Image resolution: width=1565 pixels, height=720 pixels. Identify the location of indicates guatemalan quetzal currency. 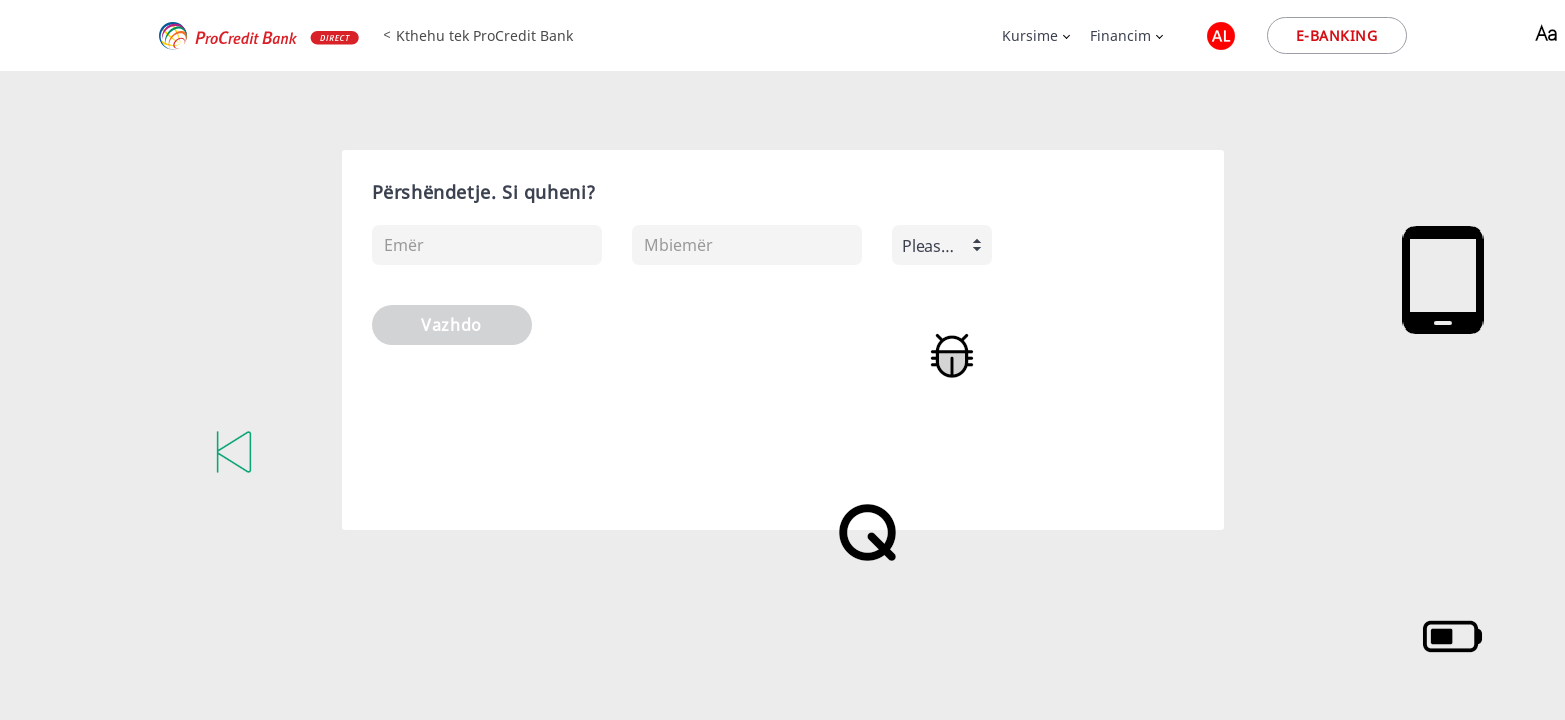
(867, 532).